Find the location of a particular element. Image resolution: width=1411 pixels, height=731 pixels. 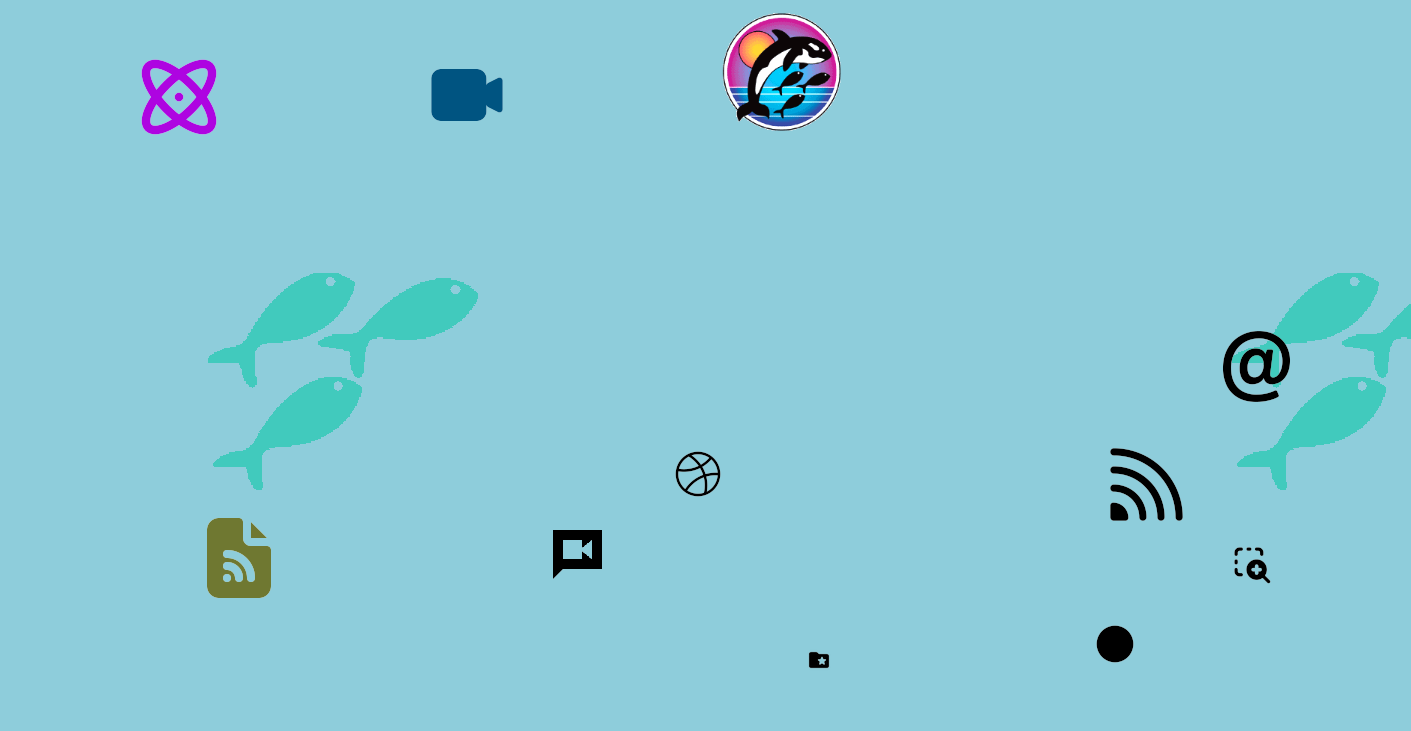

access your favorites folder is located at coordinates (819, 660).